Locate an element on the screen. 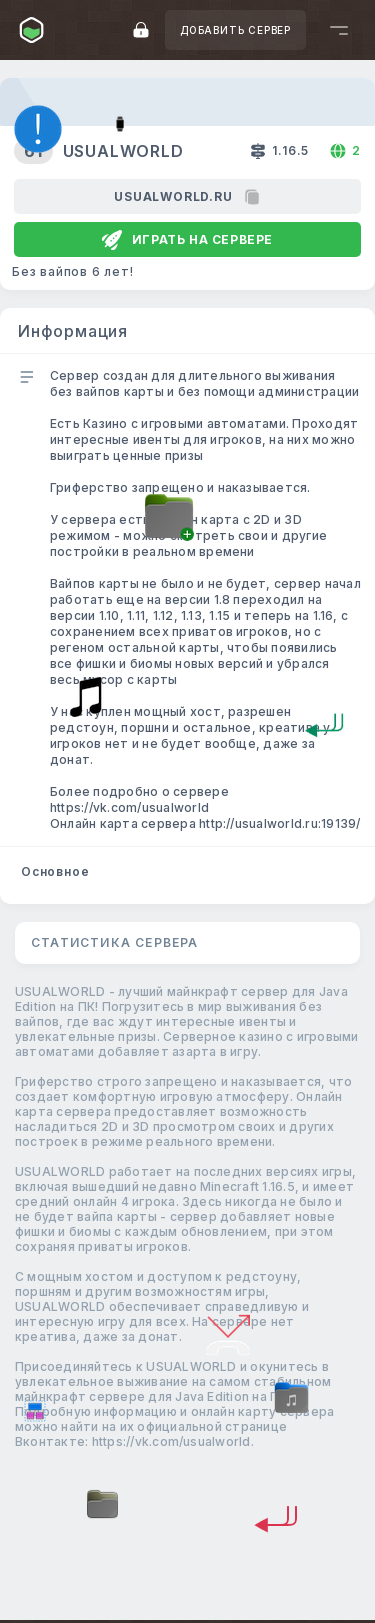 Image resolution: width=375 pixels, height=1623 pixels. create a new folder is located at coordinates (169, 516).